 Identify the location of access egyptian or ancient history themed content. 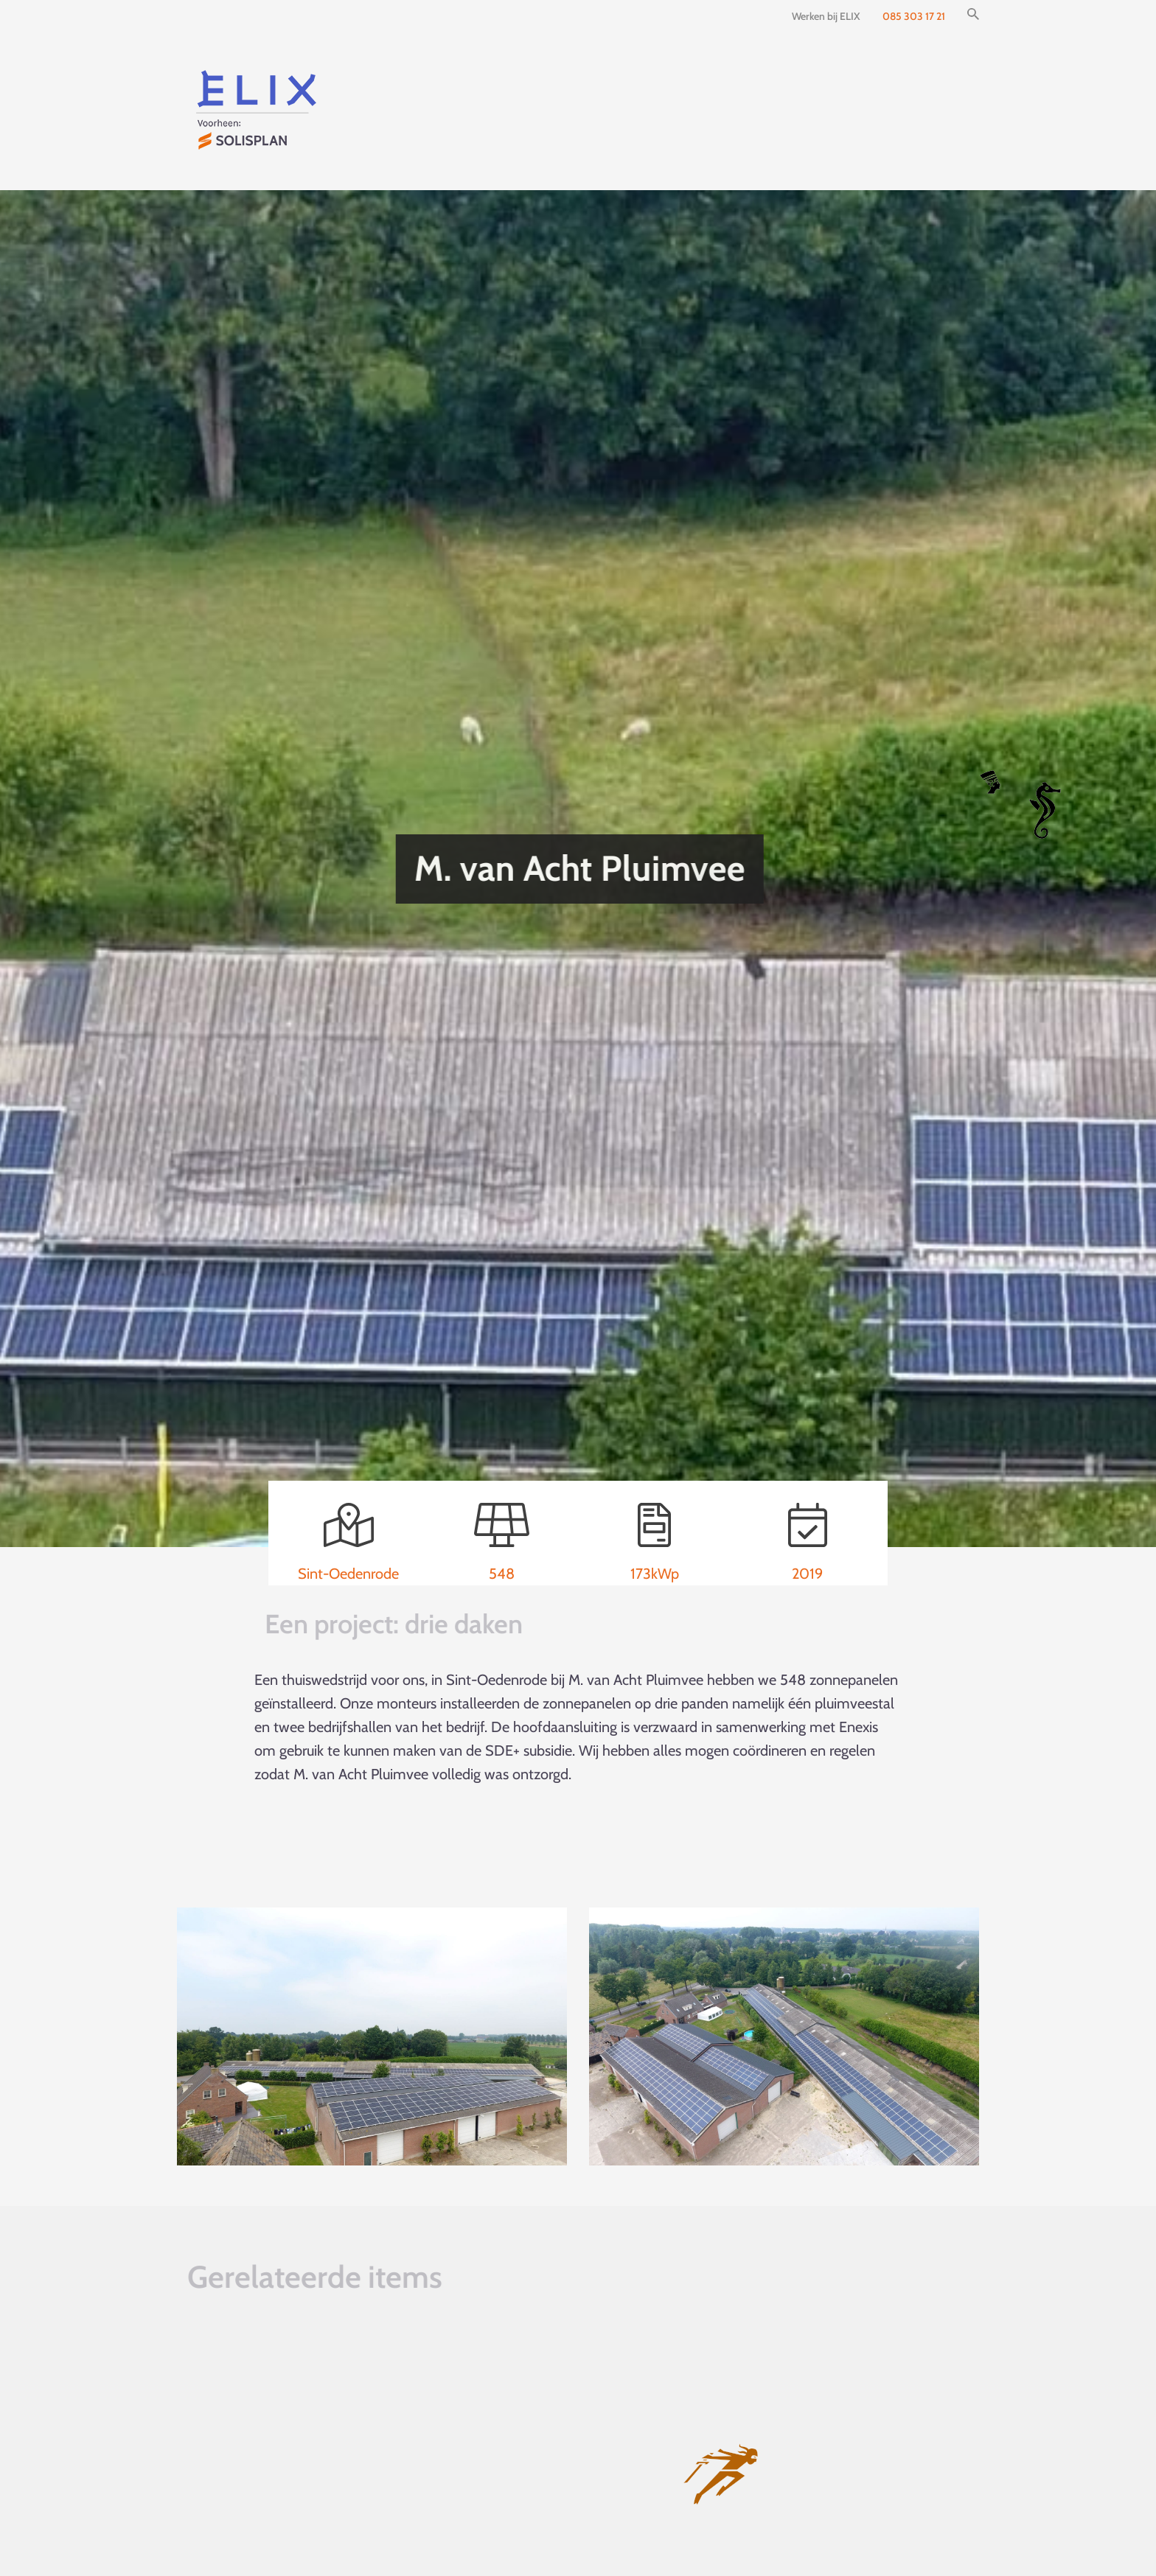
(990, 782).